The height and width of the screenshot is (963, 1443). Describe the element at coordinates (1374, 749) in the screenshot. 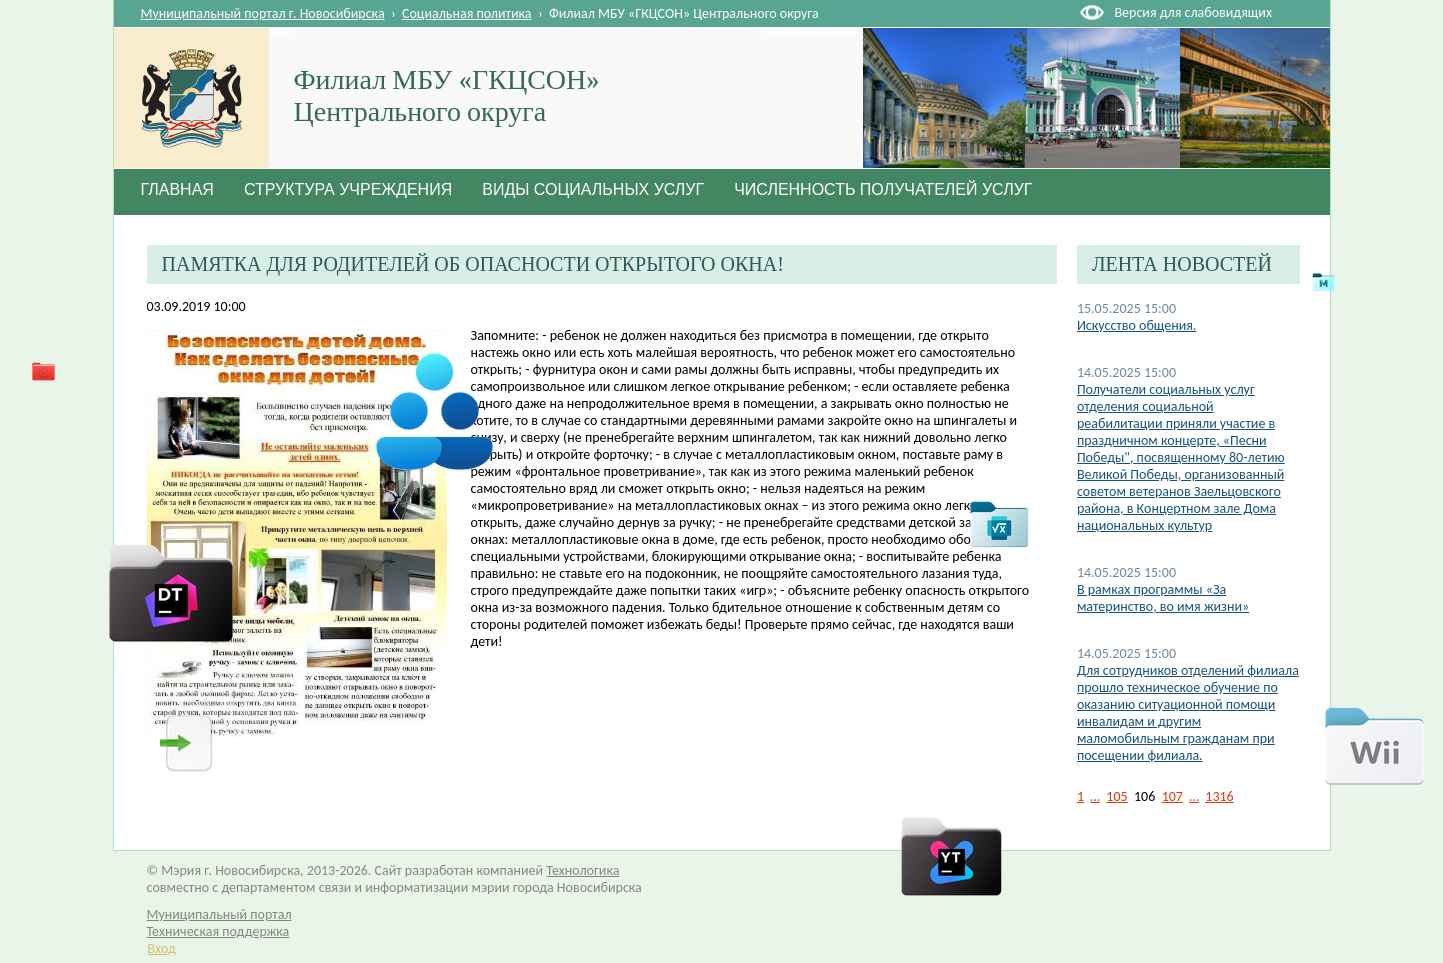

I see `folder for nintendo wii related files and games` at that location.